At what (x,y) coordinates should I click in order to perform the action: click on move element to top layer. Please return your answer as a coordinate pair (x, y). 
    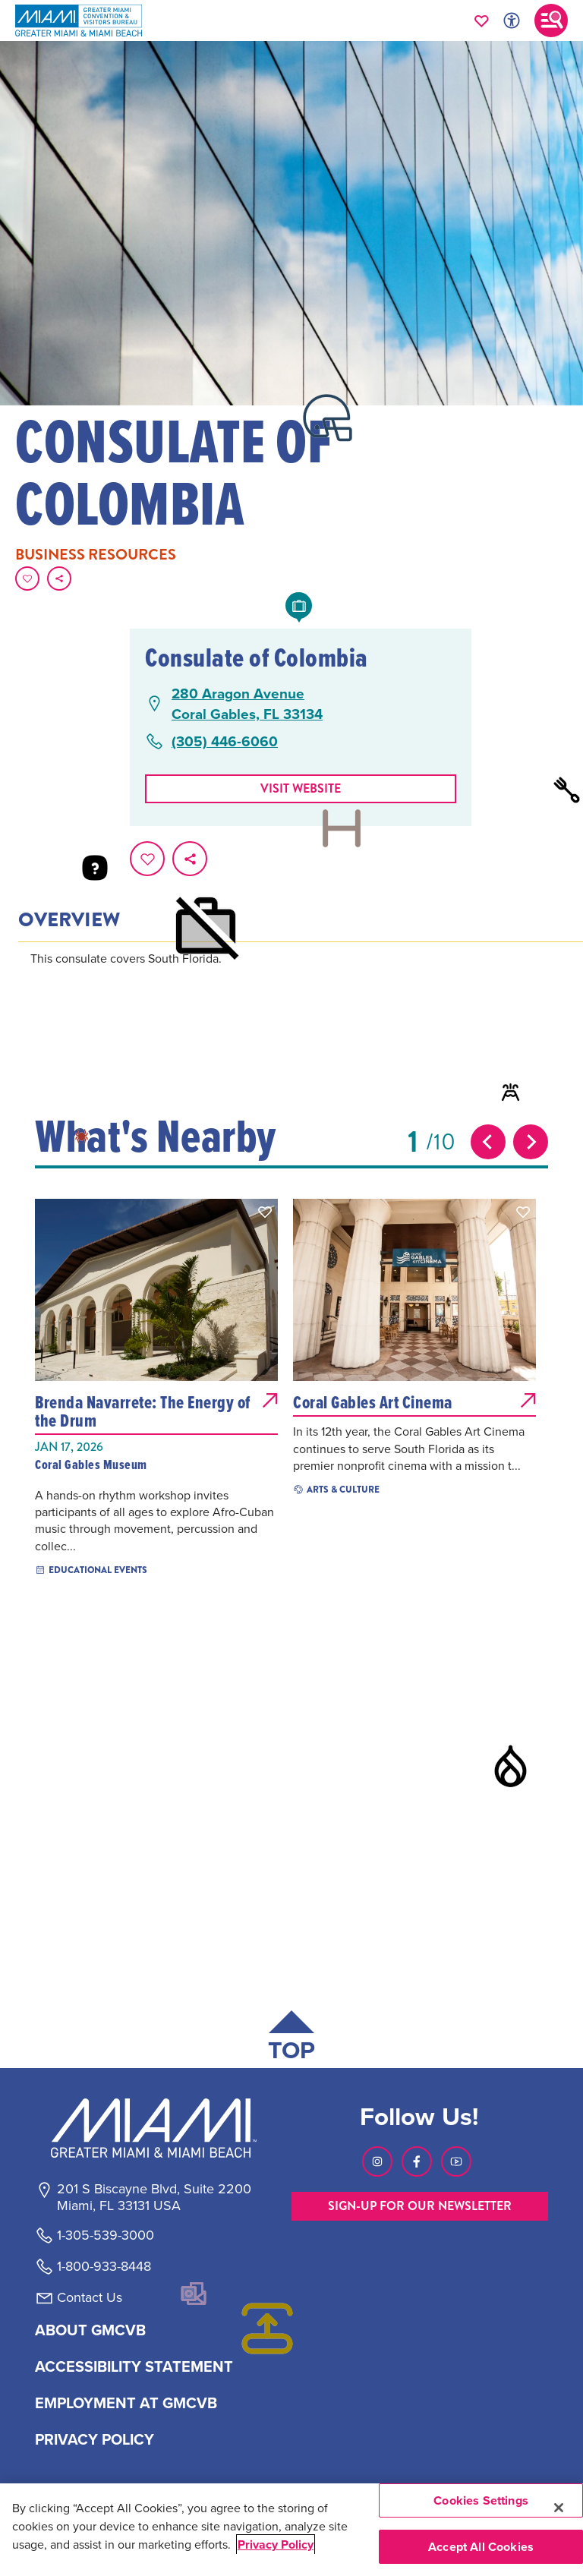
    Looking at the image, I should click on (267, 2328).